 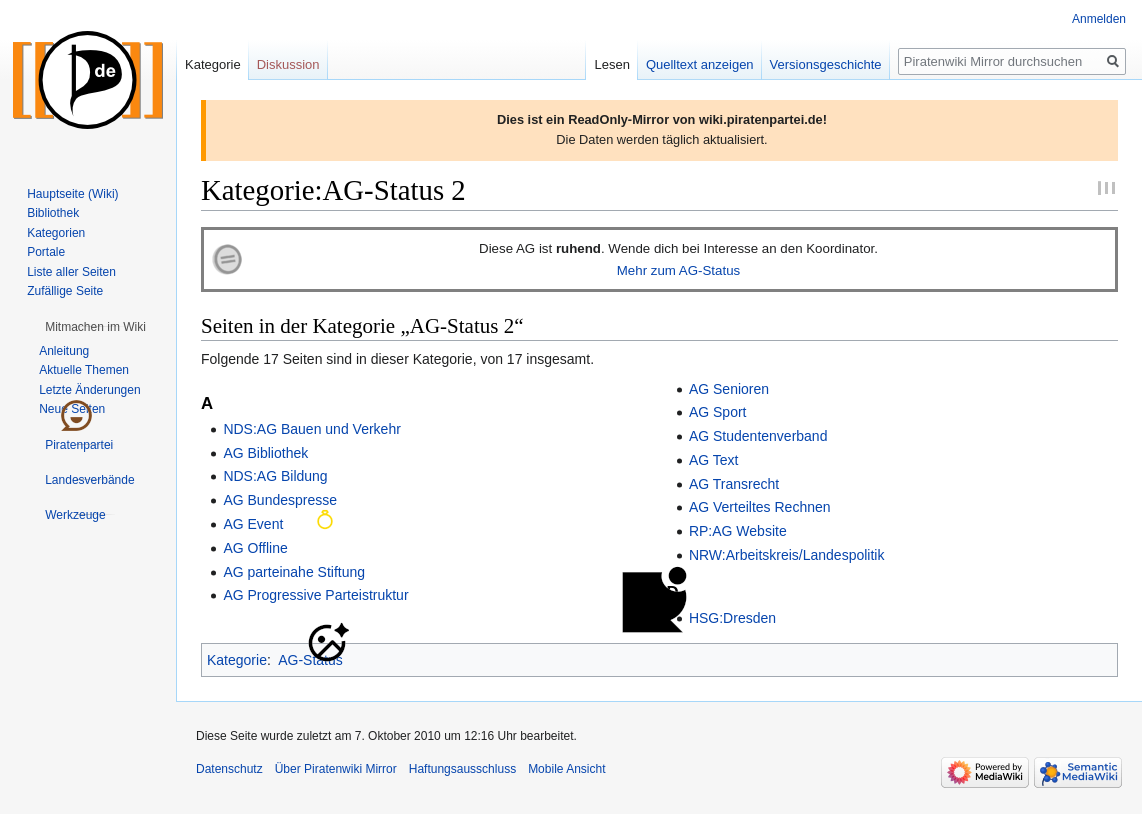 What do you see at coordinates (325, 520) in the screenshot?
I see `access jewelry or luxury shopping category` at bounding box center [325, 520].